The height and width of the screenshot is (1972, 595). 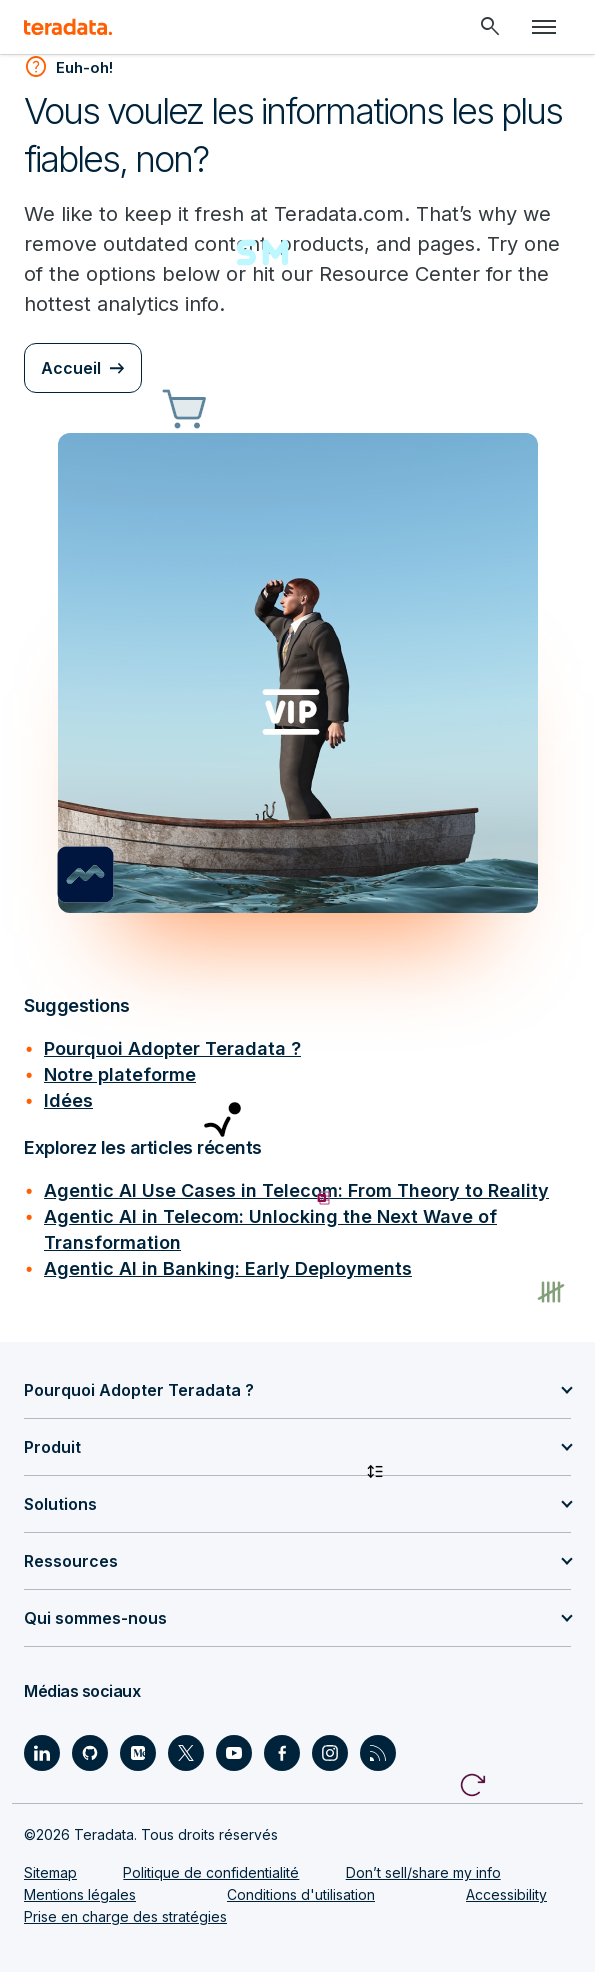 I want to click on refresh or reload content, so click(x=472, y=1785).